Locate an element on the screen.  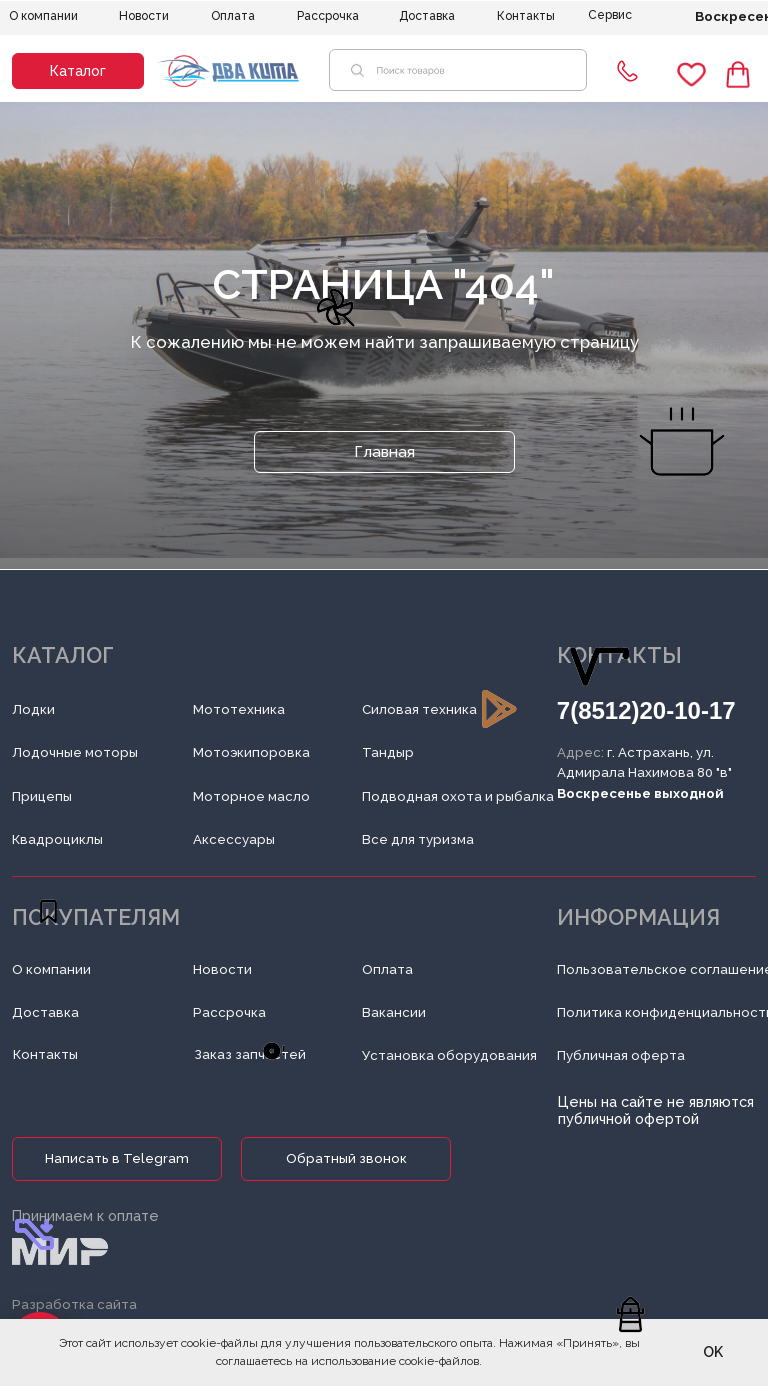
insert square root symbol is located at coordinates (597, 662).